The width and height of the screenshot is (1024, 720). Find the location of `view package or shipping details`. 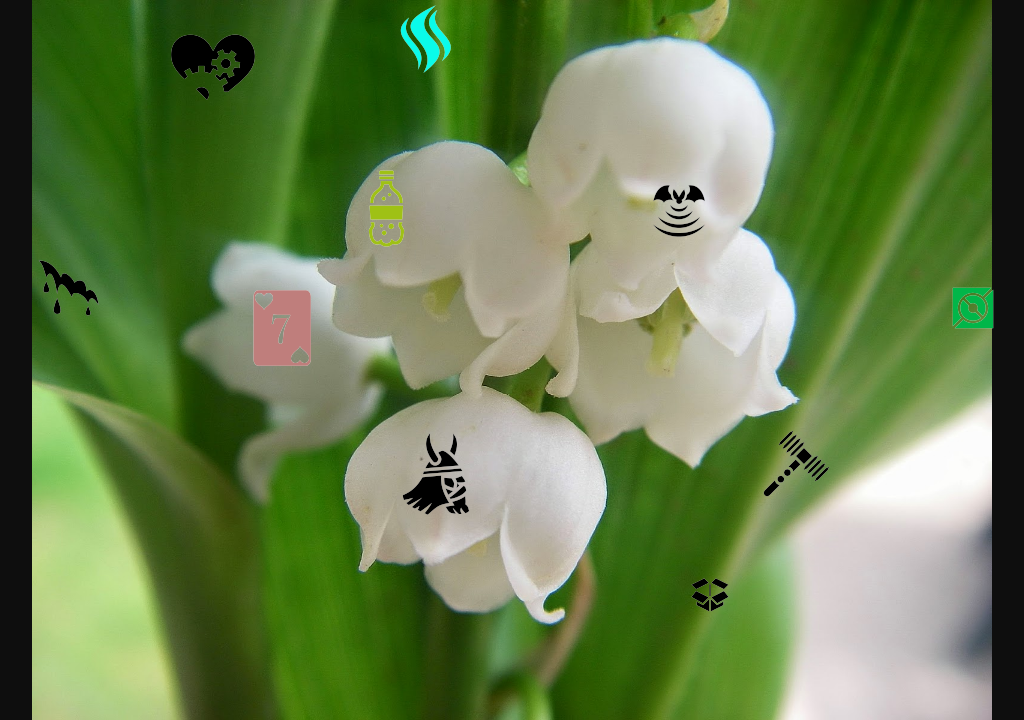

view package or shipping details is located at coordinates (710, 595).